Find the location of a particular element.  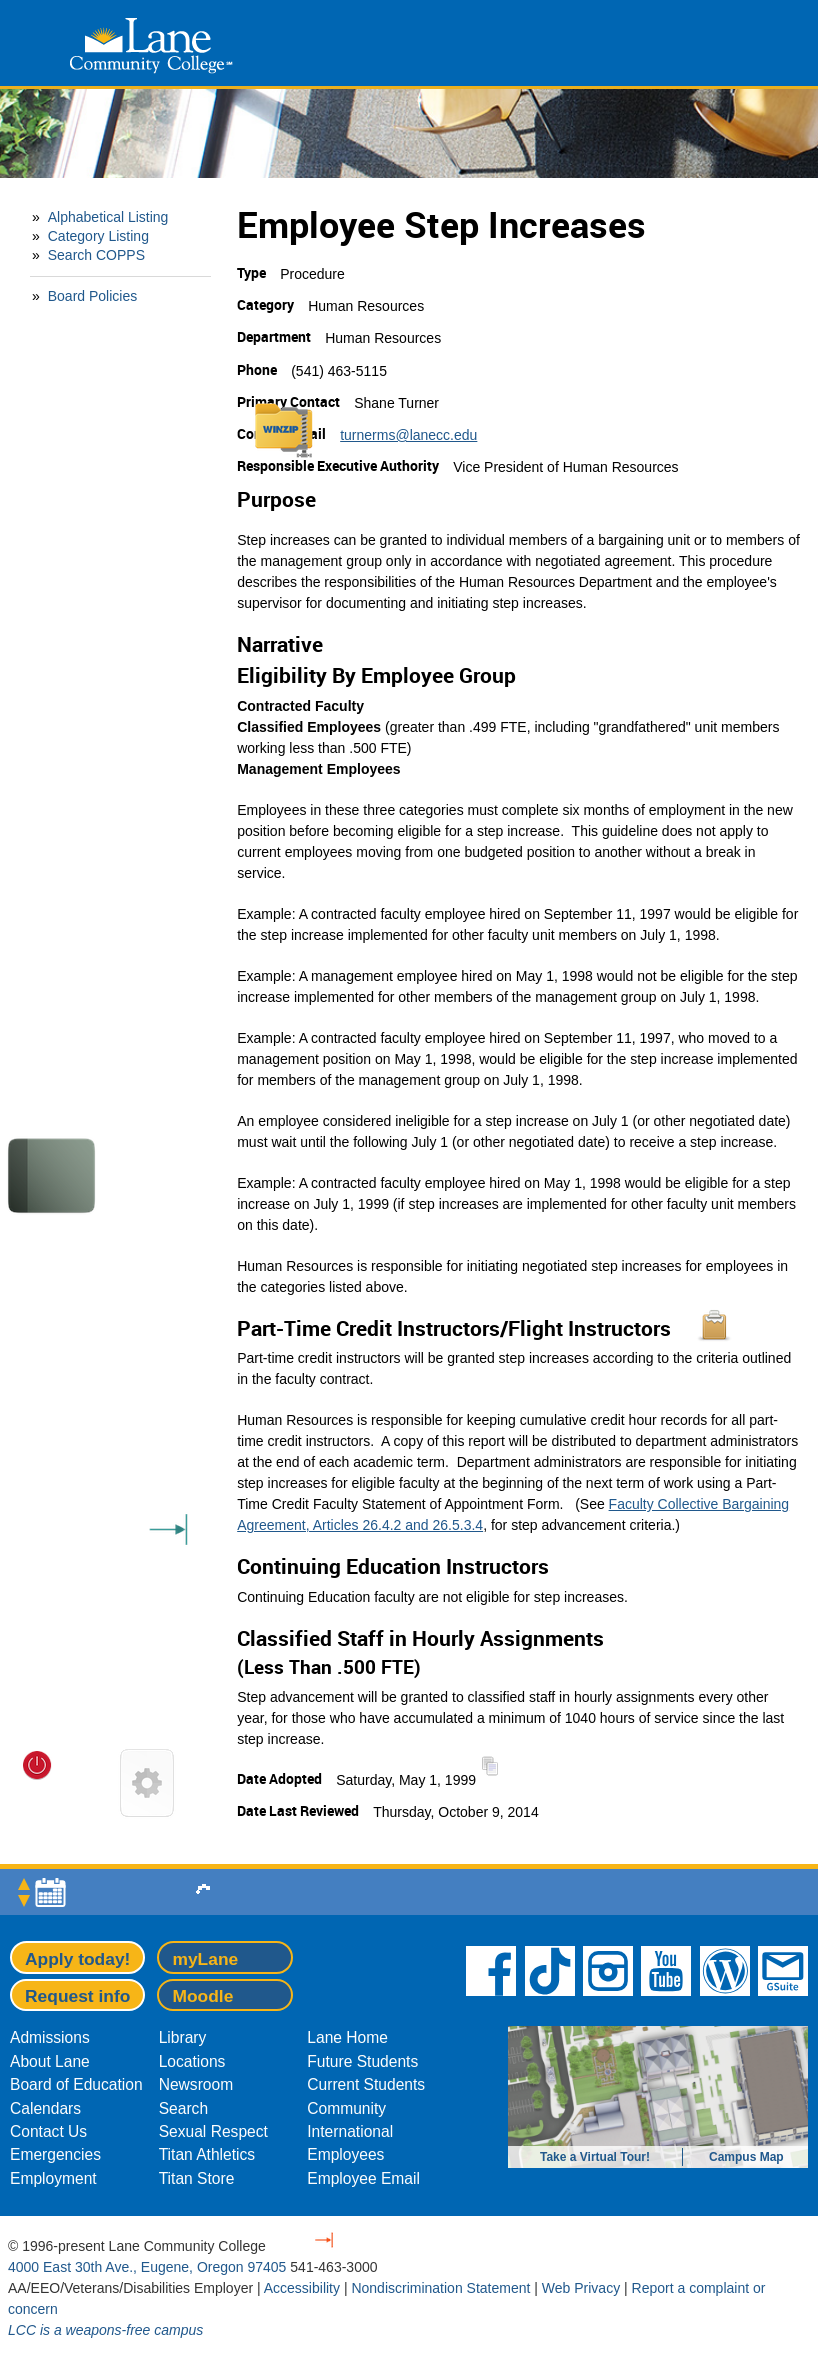

indicates a task or assignment is overdue is located at coordinates (714, 1325).